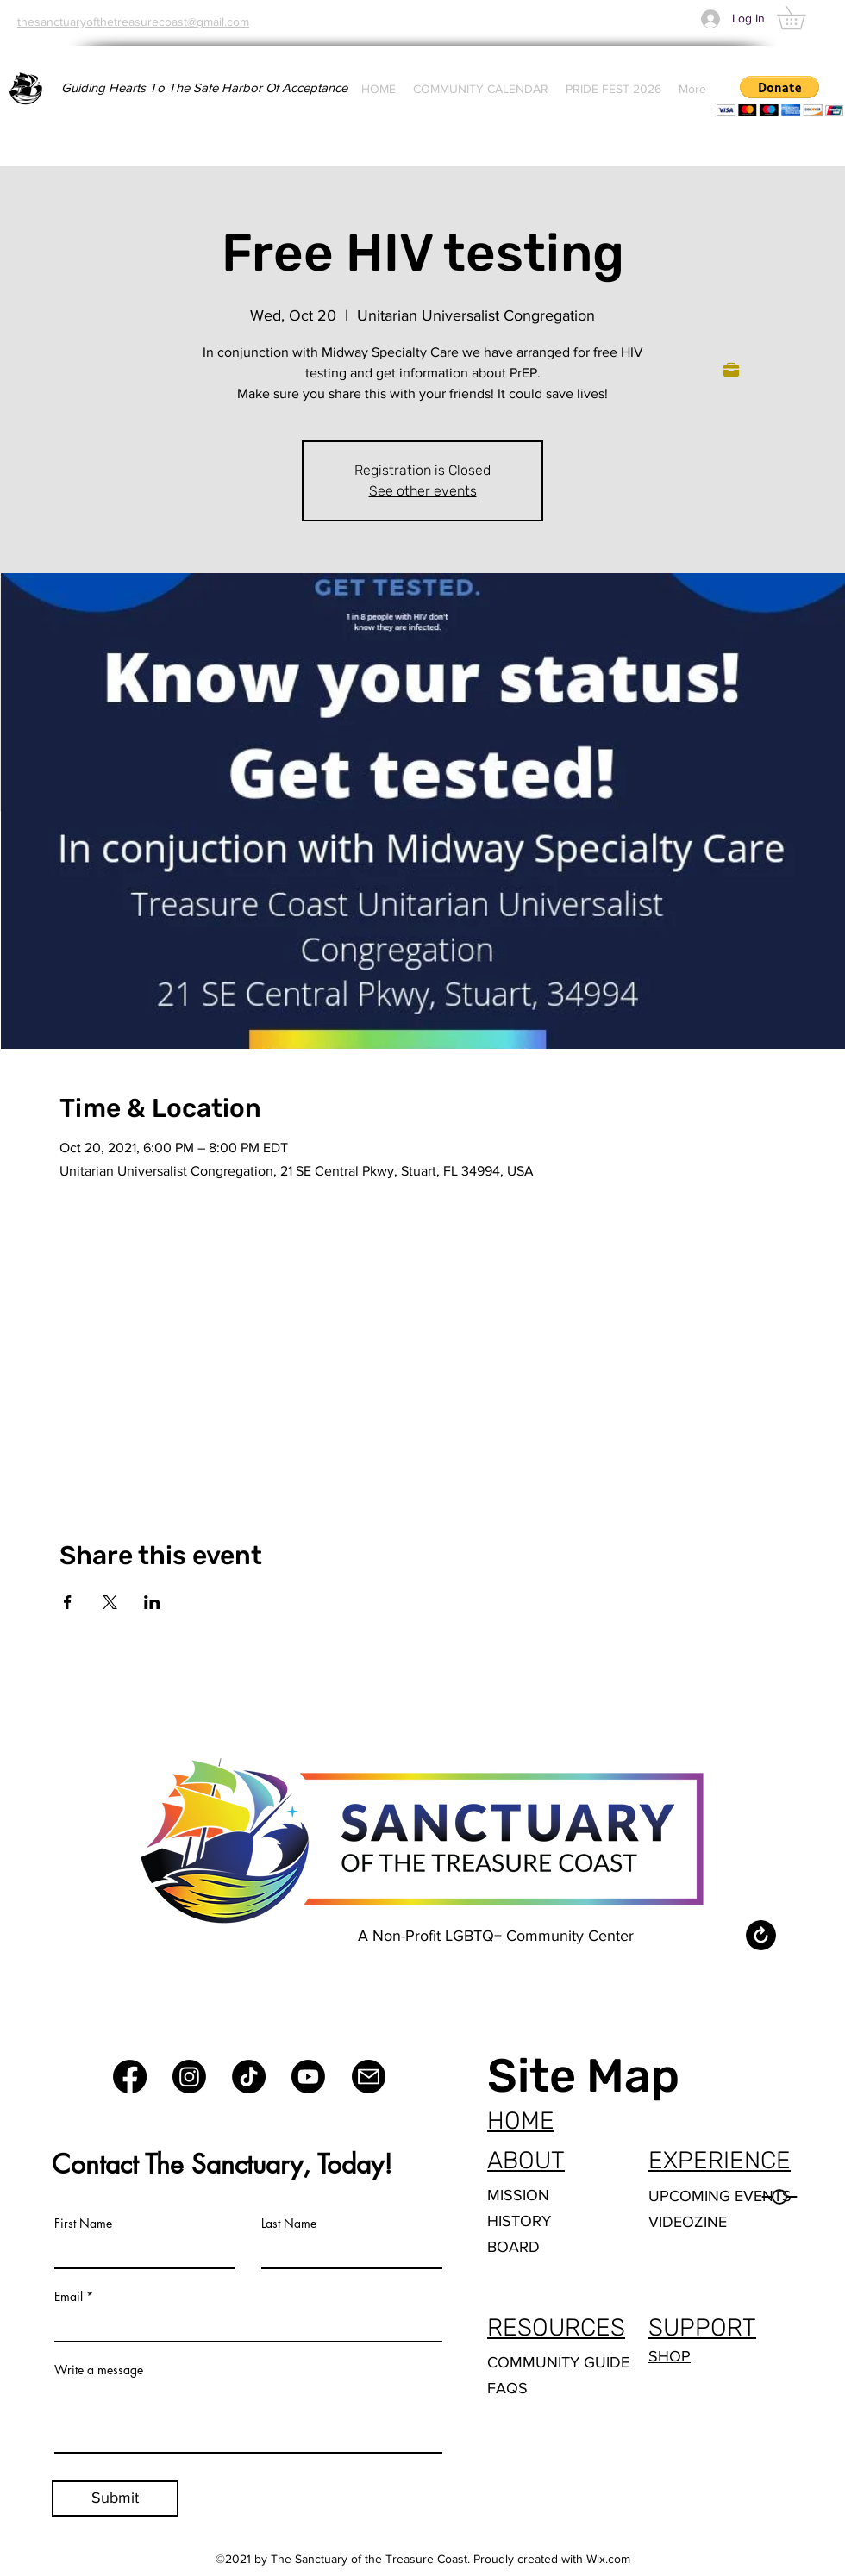  I want to click on view commit history, so click(779, 2197).